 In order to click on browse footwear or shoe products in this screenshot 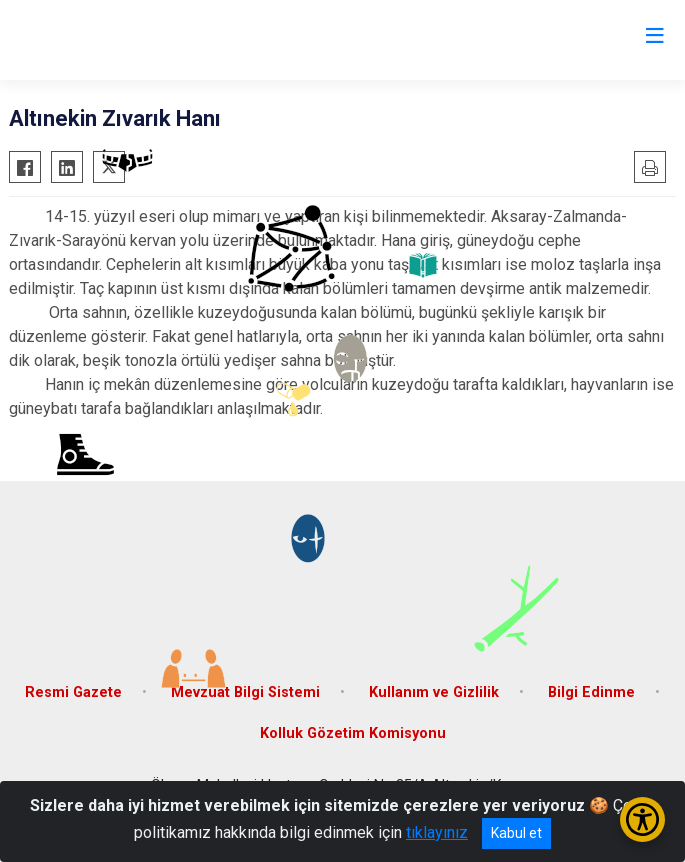, I will do `click(85, 454)`.